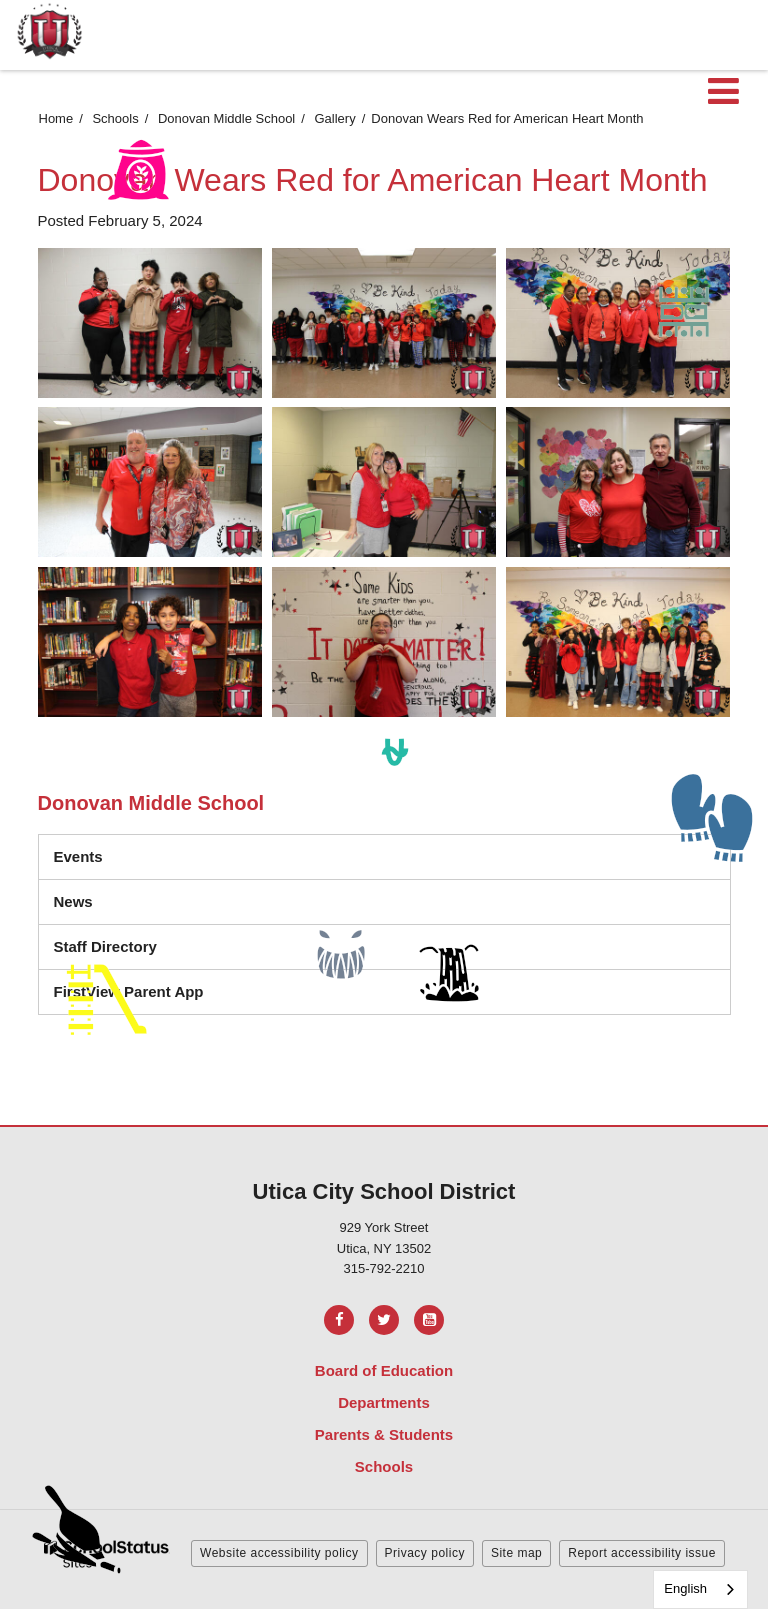  I want to click on flour ingredient in a cooking or recipe app, so click(138, 169).